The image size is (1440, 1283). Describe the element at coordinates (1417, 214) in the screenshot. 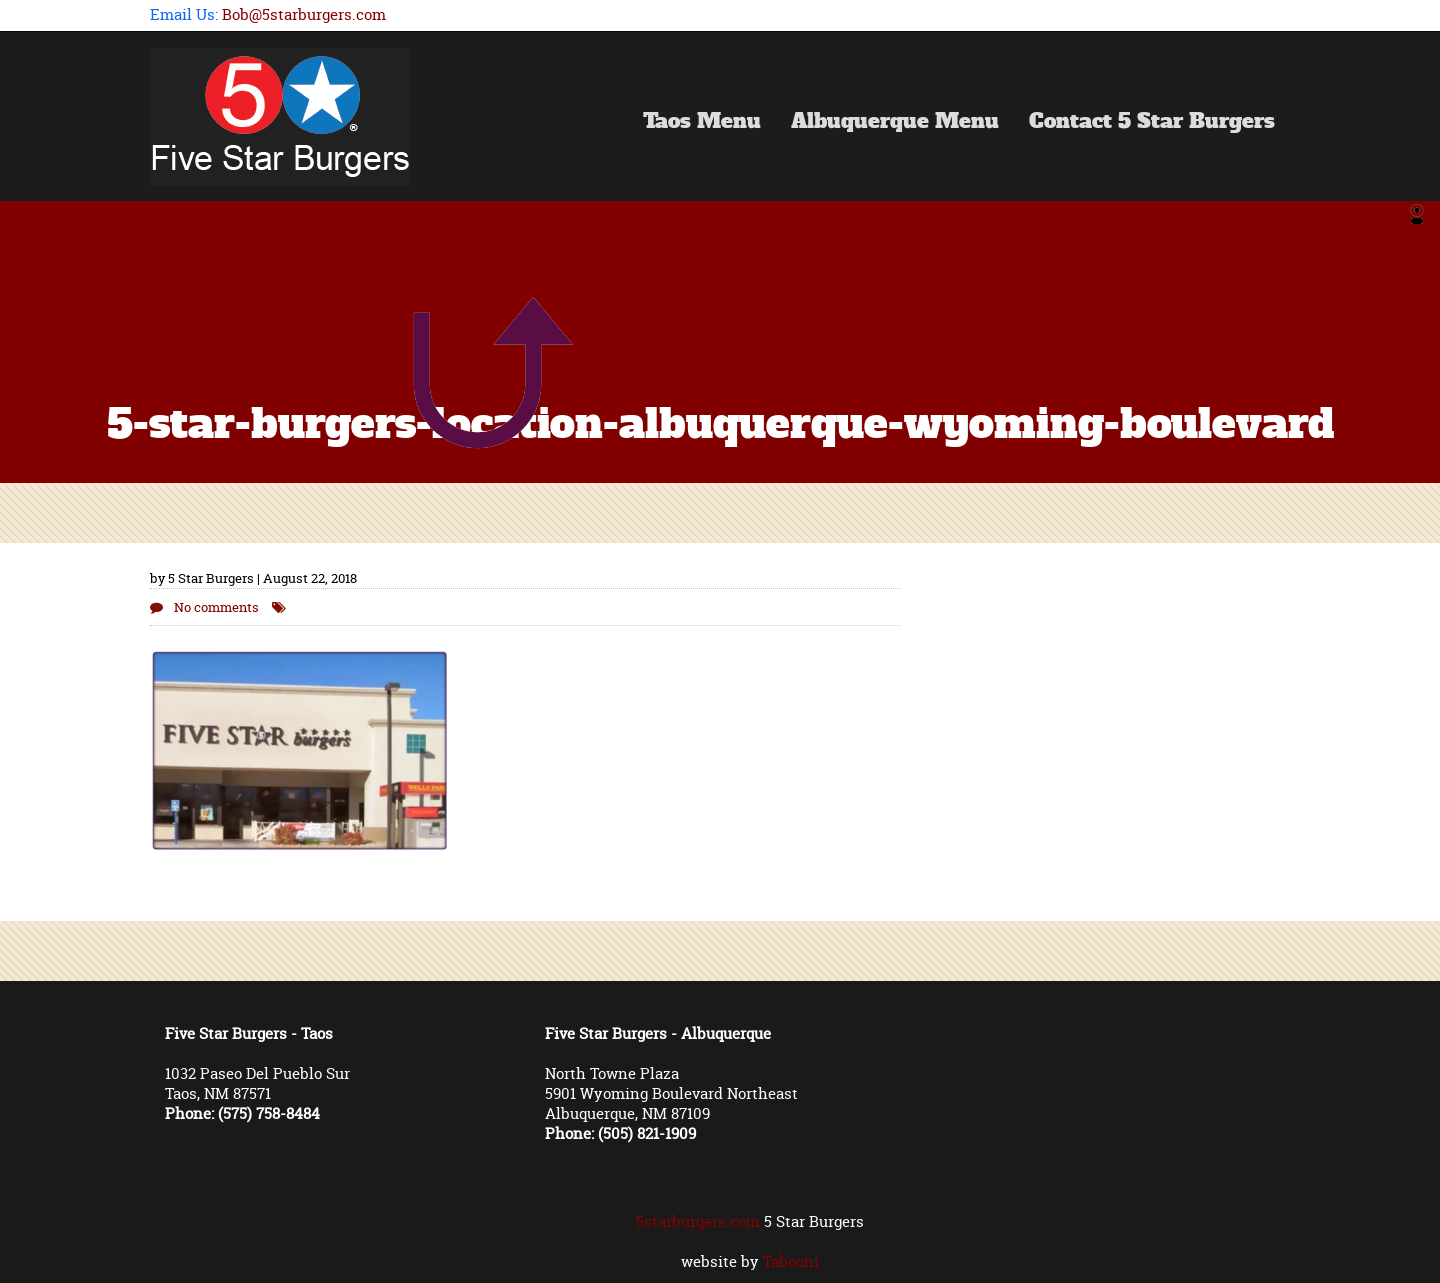

I see `daisyUI component library logo` at that location.